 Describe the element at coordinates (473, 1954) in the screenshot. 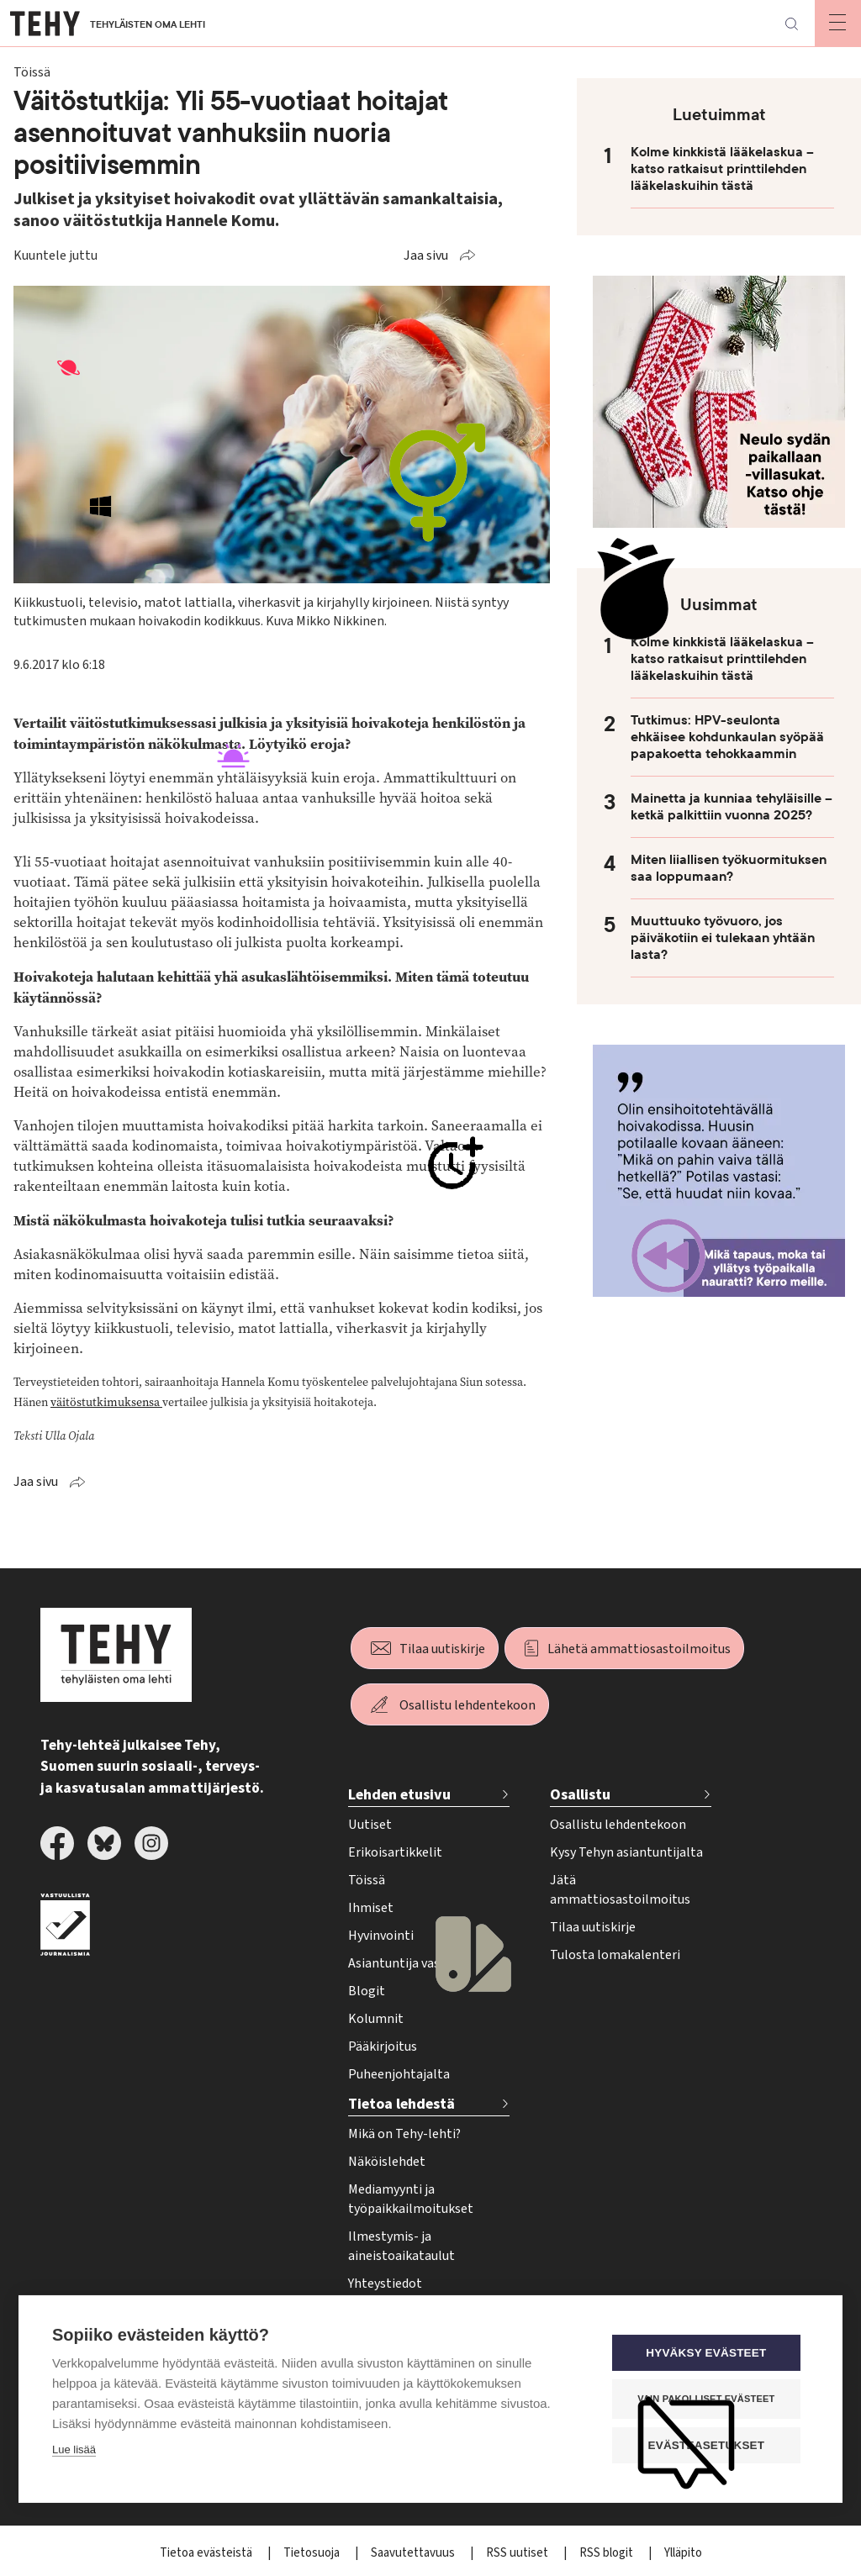

I see `access color palette or theme options` at that location.